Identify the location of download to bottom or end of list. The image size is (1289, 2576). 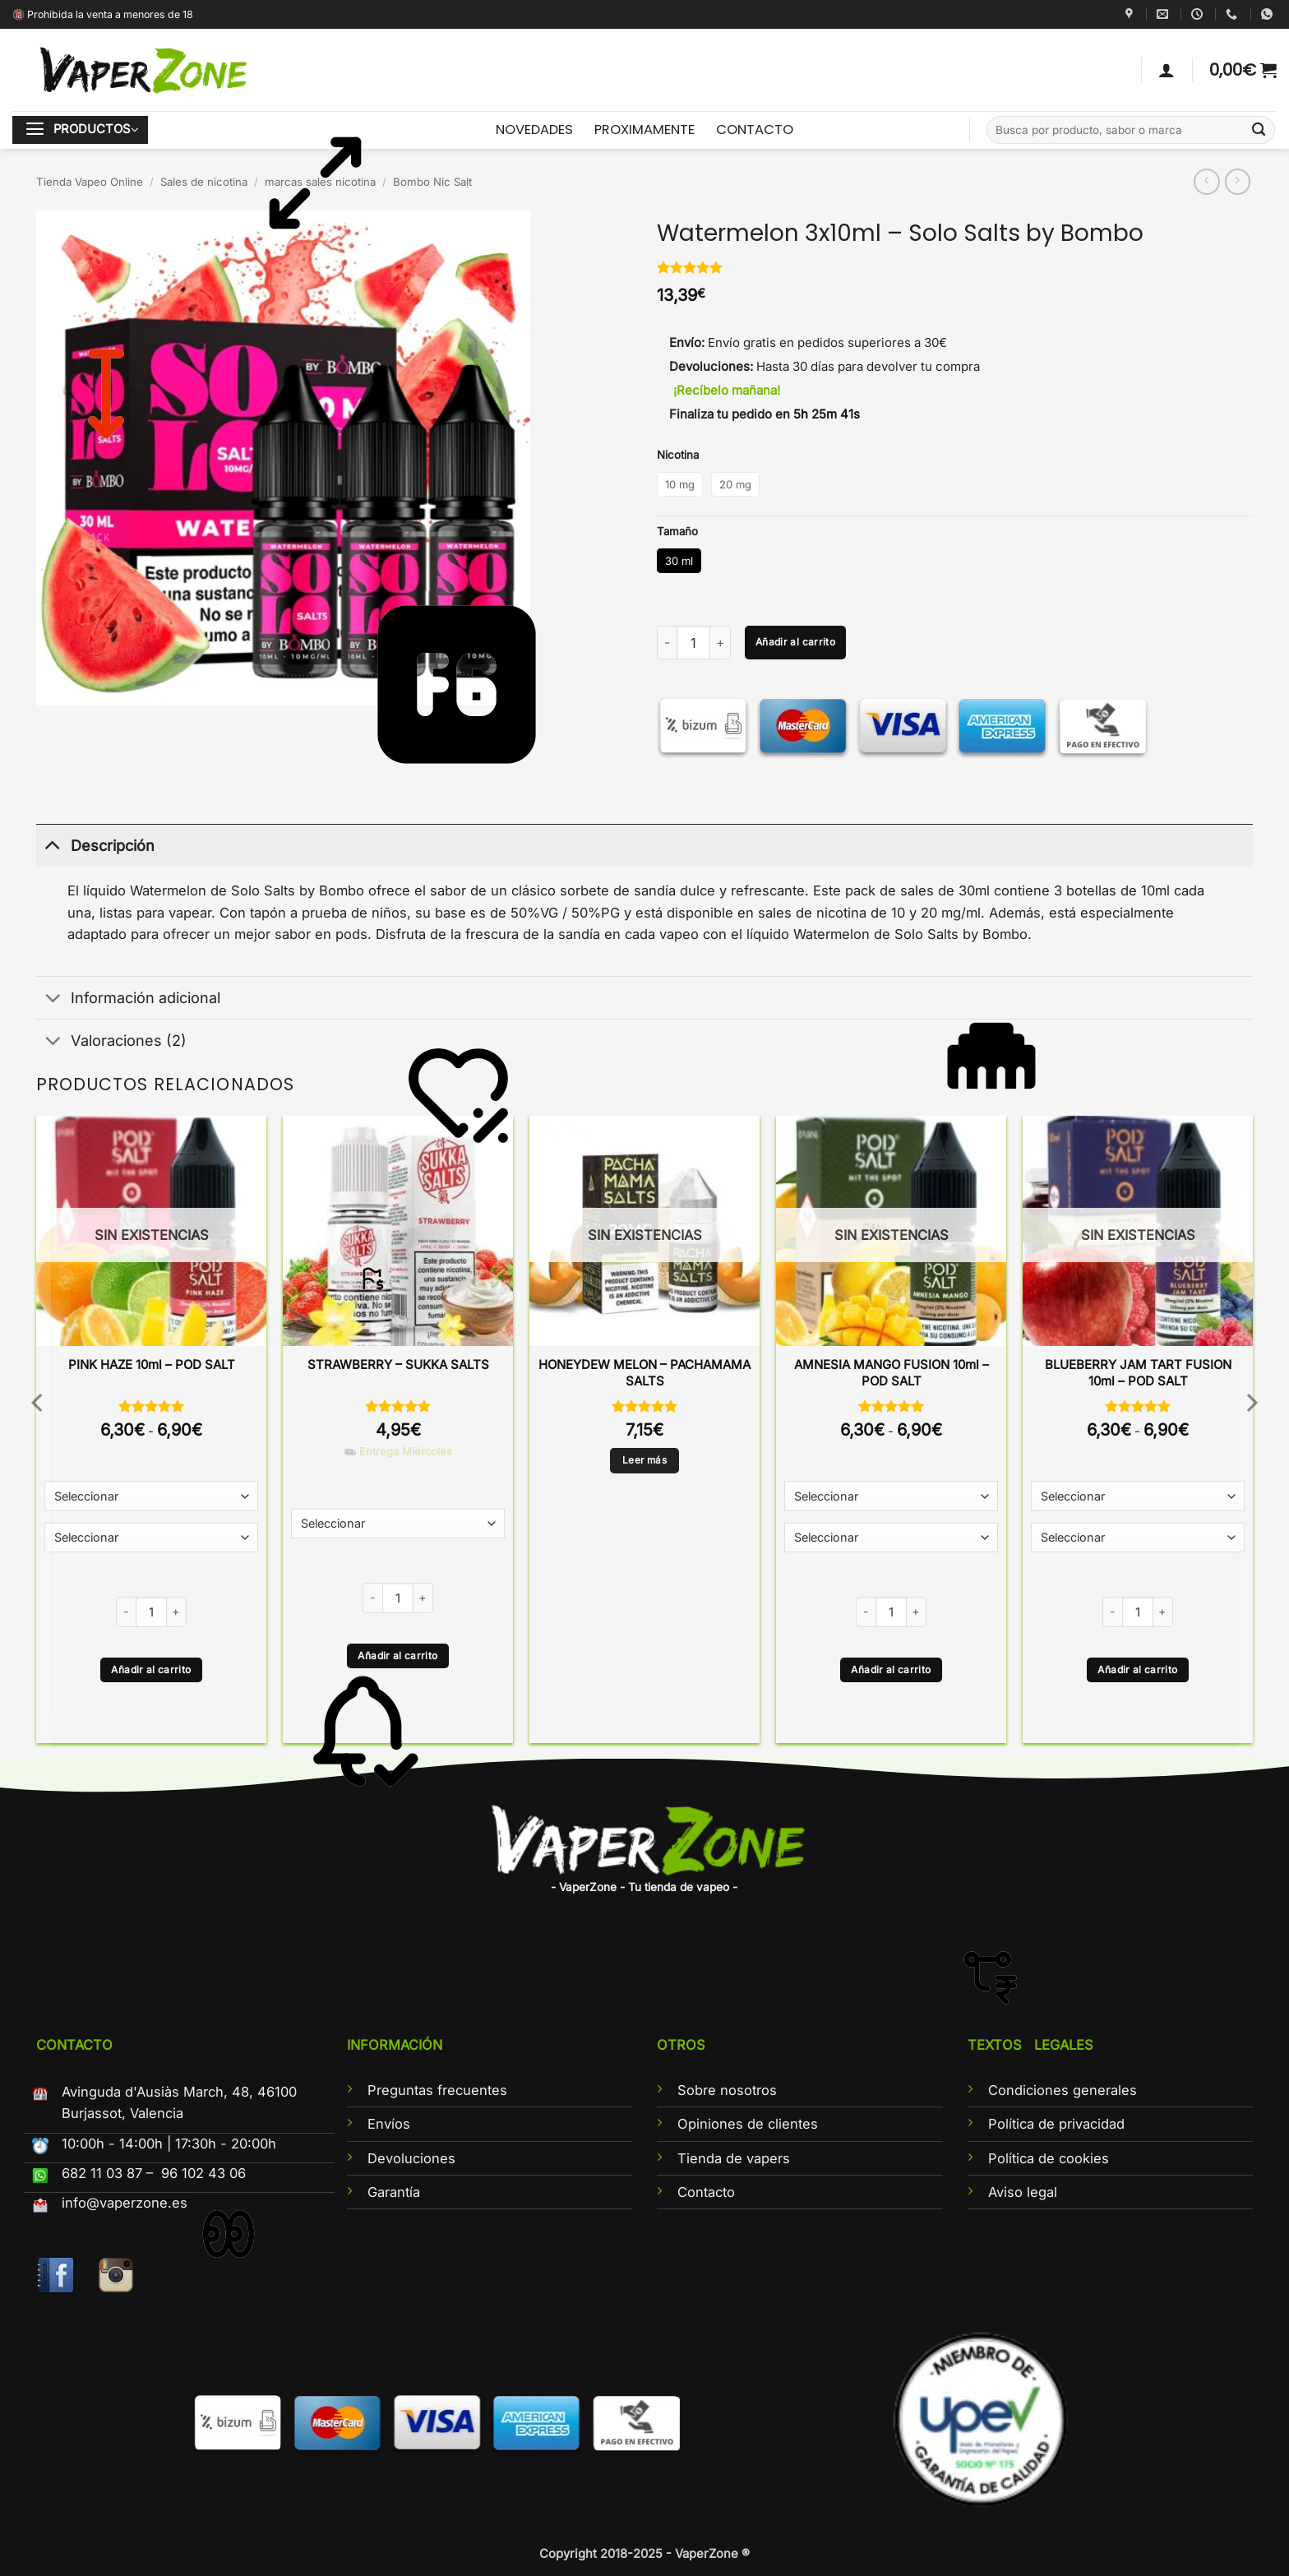
(106, 394).